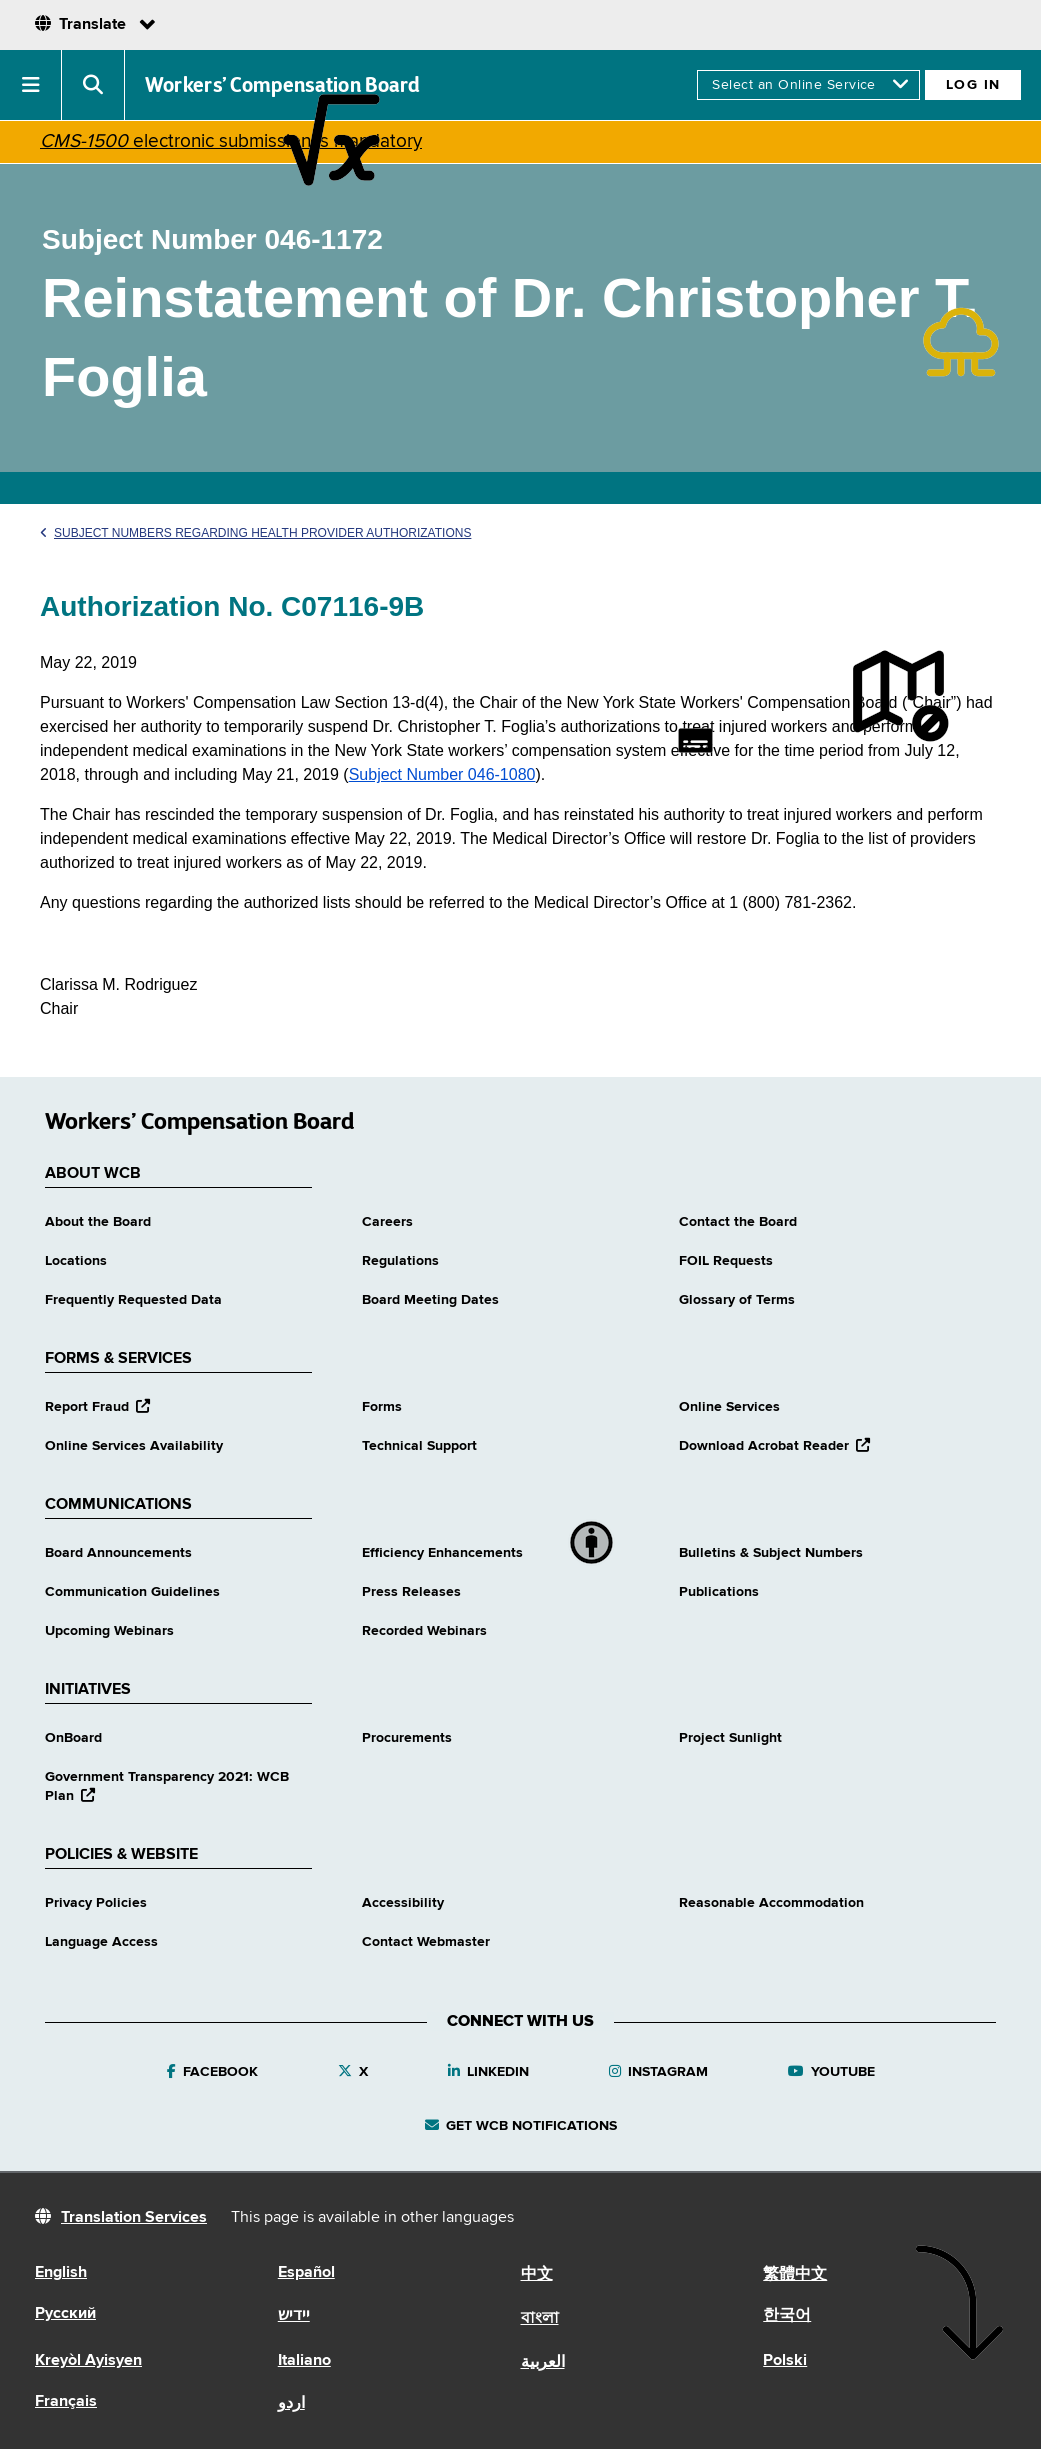 The width and height of the screenshot is (1041, 2449). I want to click on cancel map navigation or directions, so click(898, 691).